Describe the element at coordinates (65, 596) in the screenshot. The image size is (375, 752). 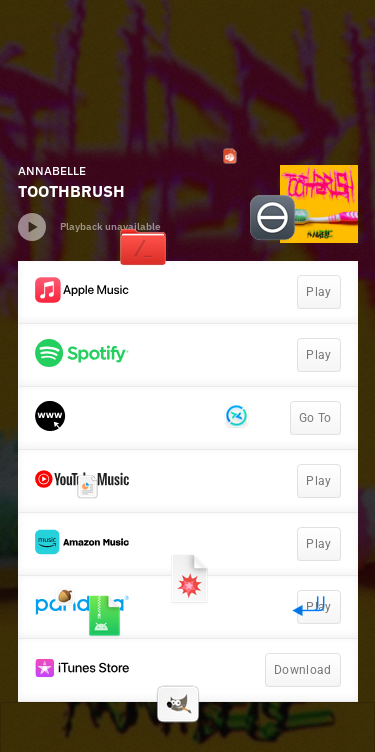
I see `open nutstore cloud storage app` at that location.